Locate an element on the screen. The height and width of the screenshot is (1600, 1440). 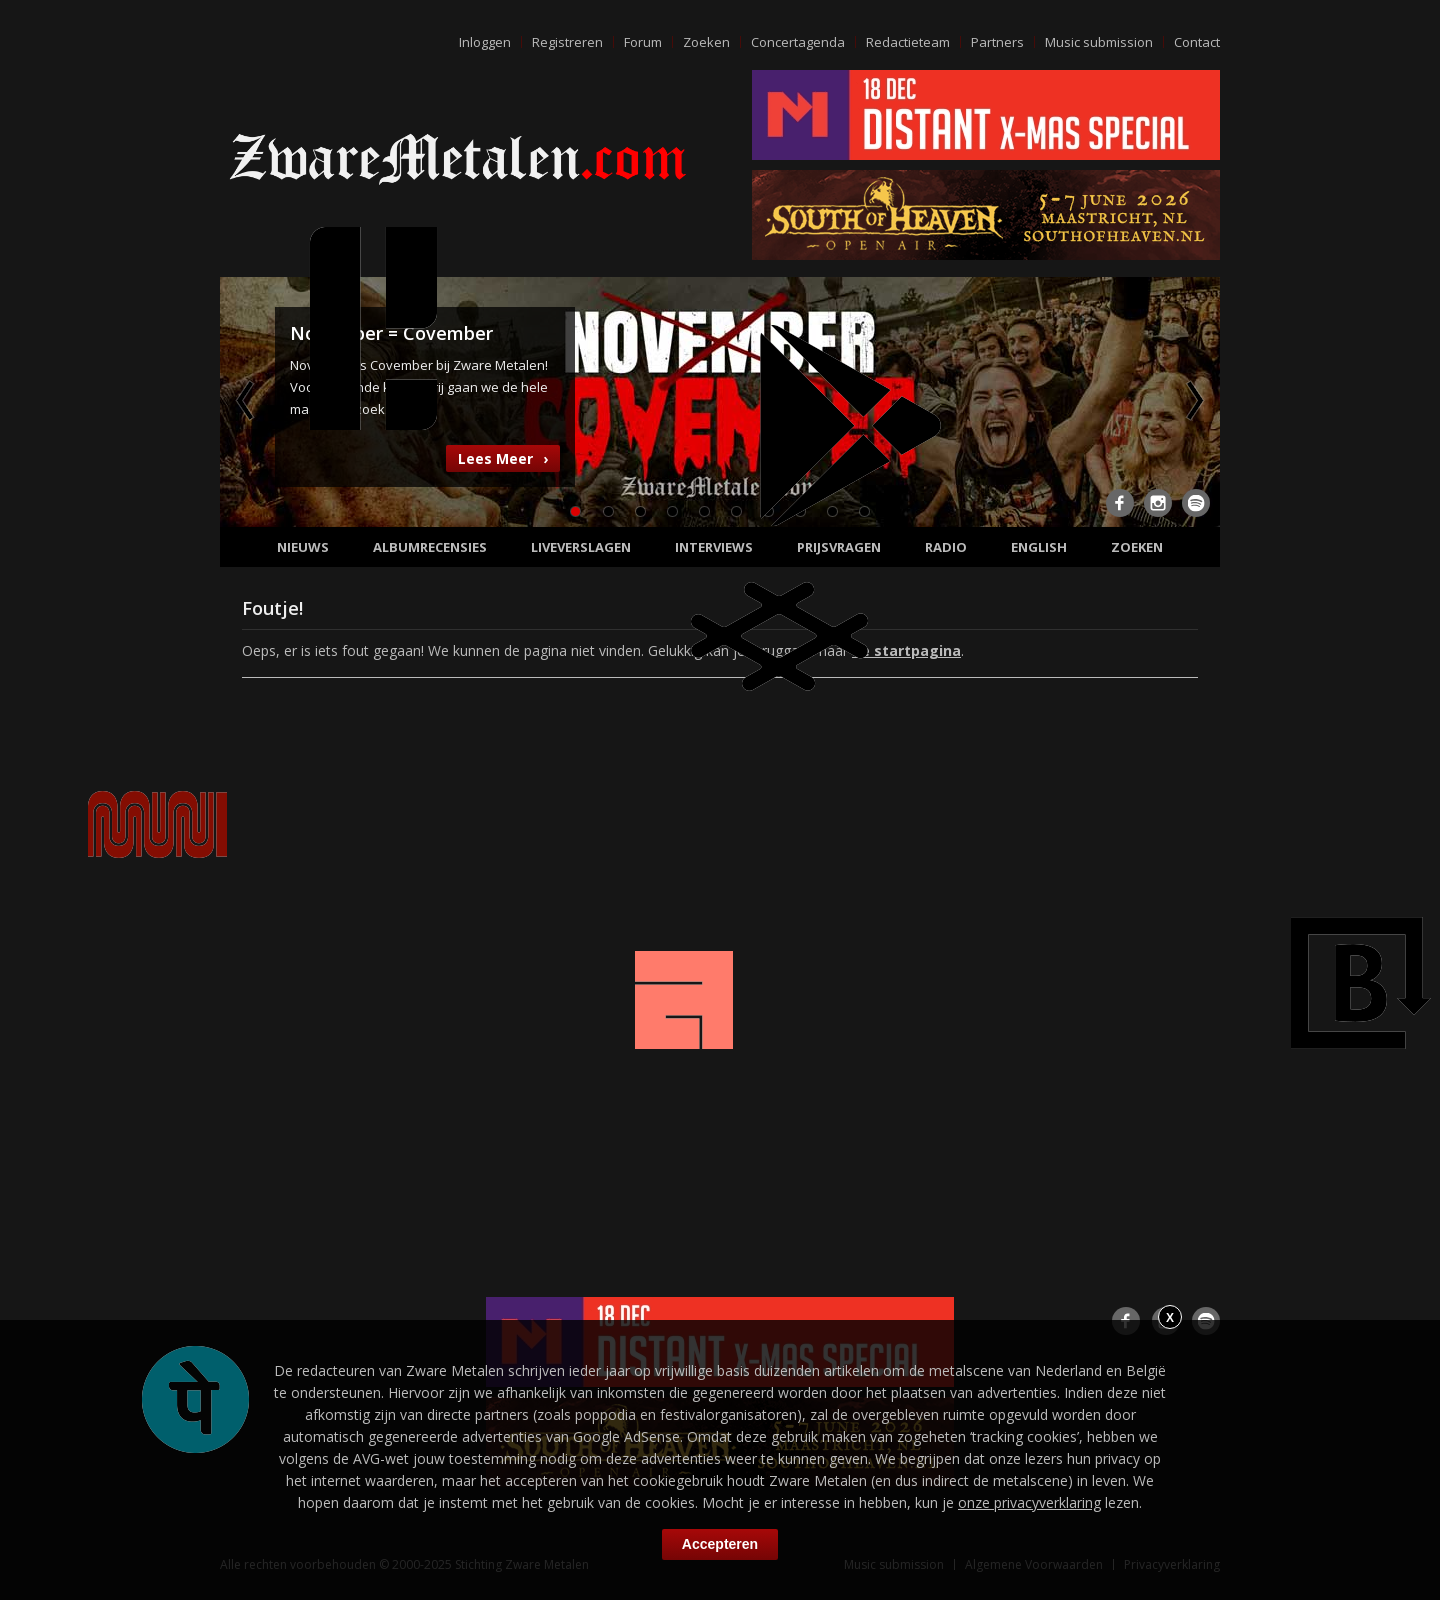
open the pleroma app is located at coordinates (373, 328).